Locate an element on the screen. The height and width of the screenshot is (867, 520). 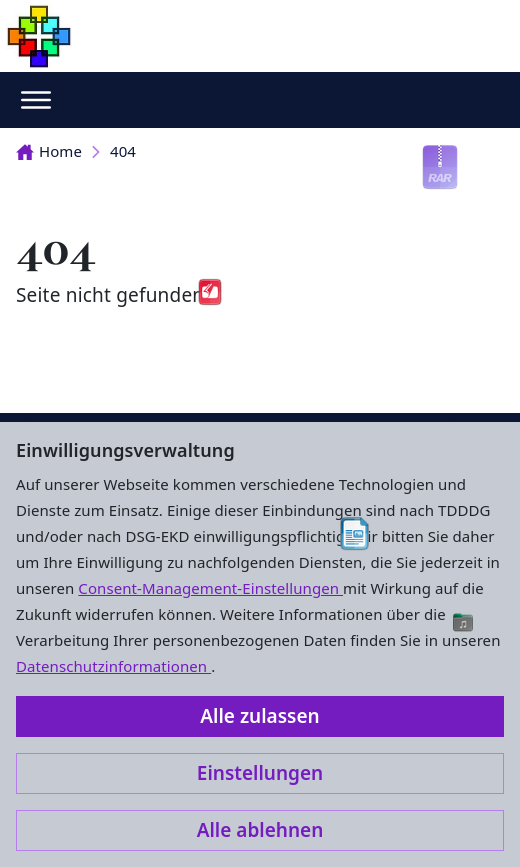
a compressed RAR archive file is located at coordinates (440, 167).